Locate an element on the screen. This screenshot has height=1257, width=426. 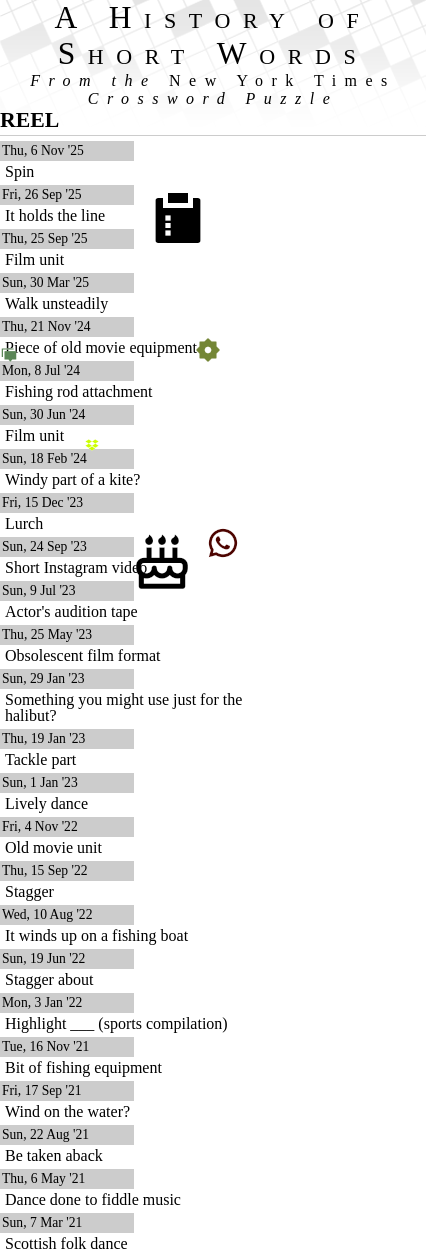
access settings or preferences is located at coordinates (208, 350).